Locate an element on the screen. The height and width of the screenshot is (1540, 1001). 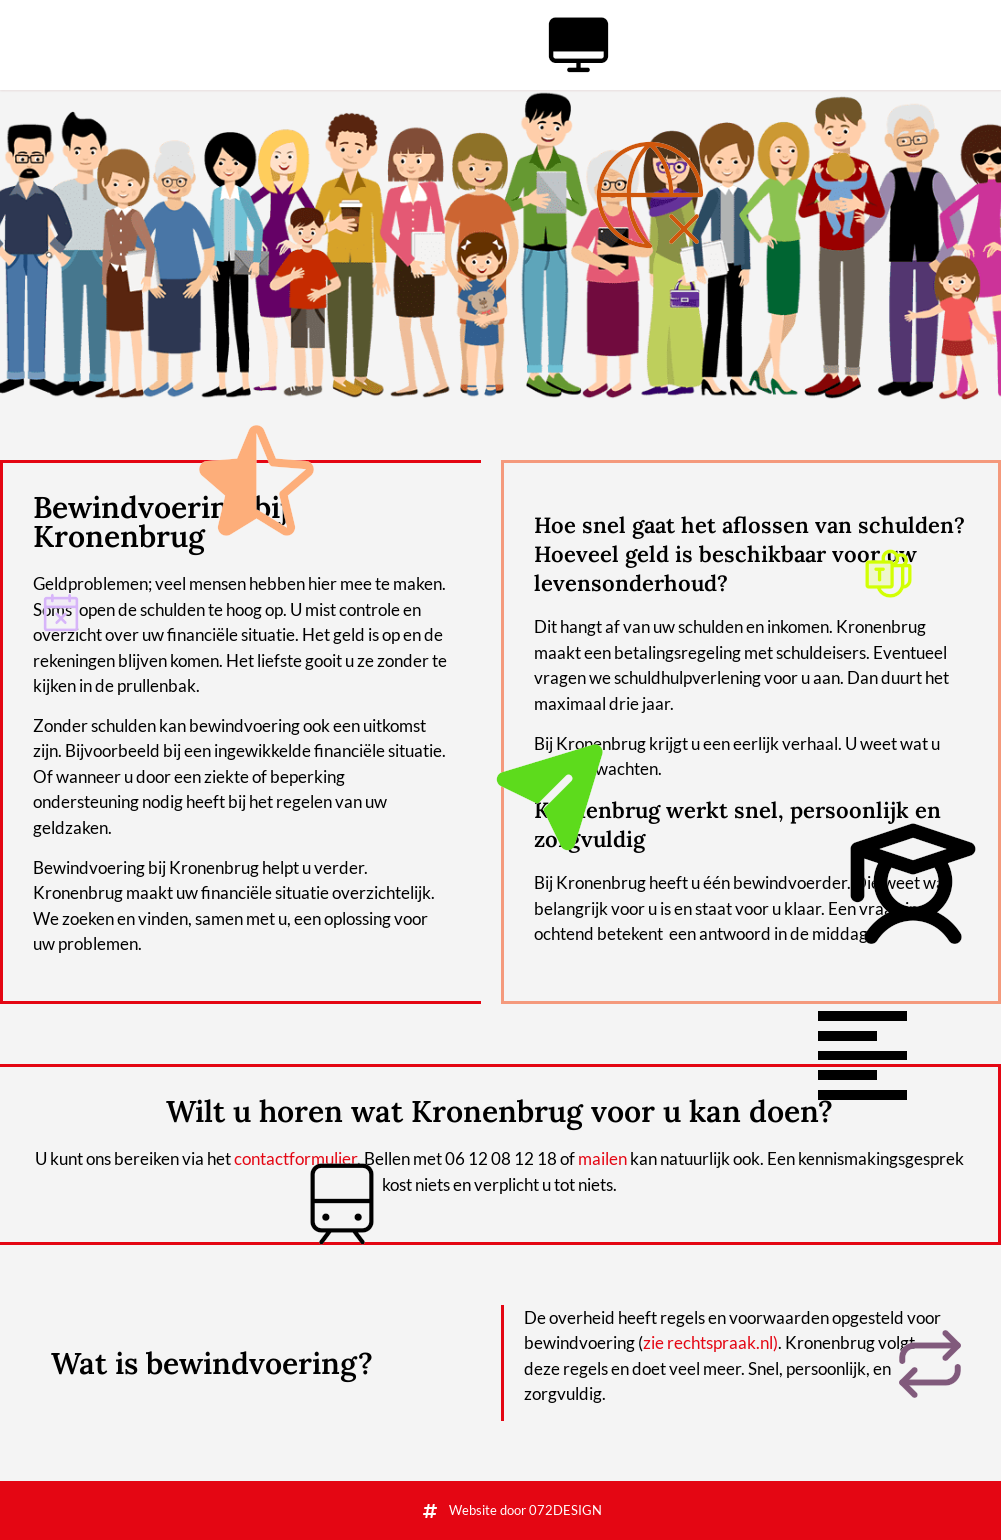
cancel or delete a scheduled event is located at coordinates (61, 614).